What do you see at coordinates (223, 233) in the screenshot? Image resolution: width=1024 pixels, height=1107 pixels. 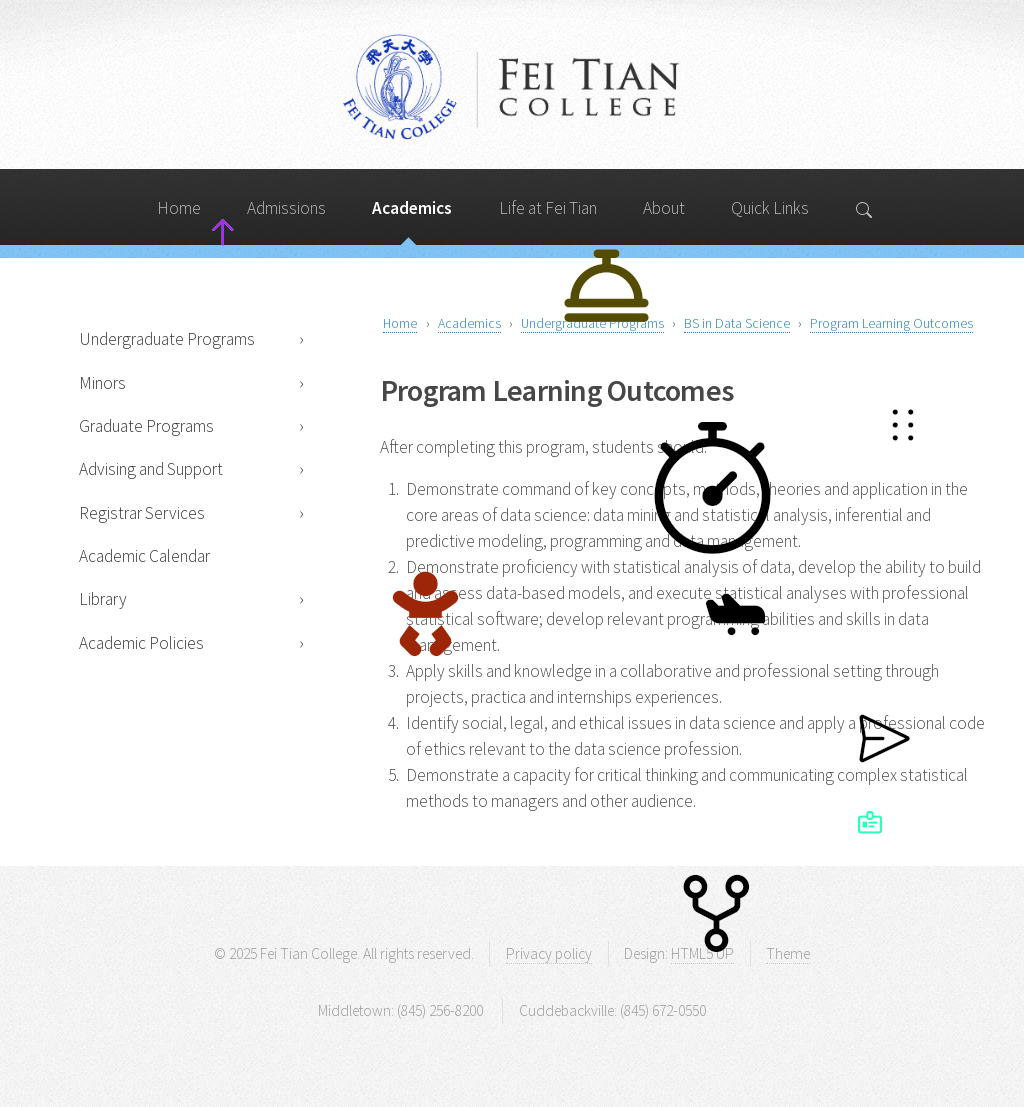 I see `scroll to top of page` at bounding box center [223, 233].